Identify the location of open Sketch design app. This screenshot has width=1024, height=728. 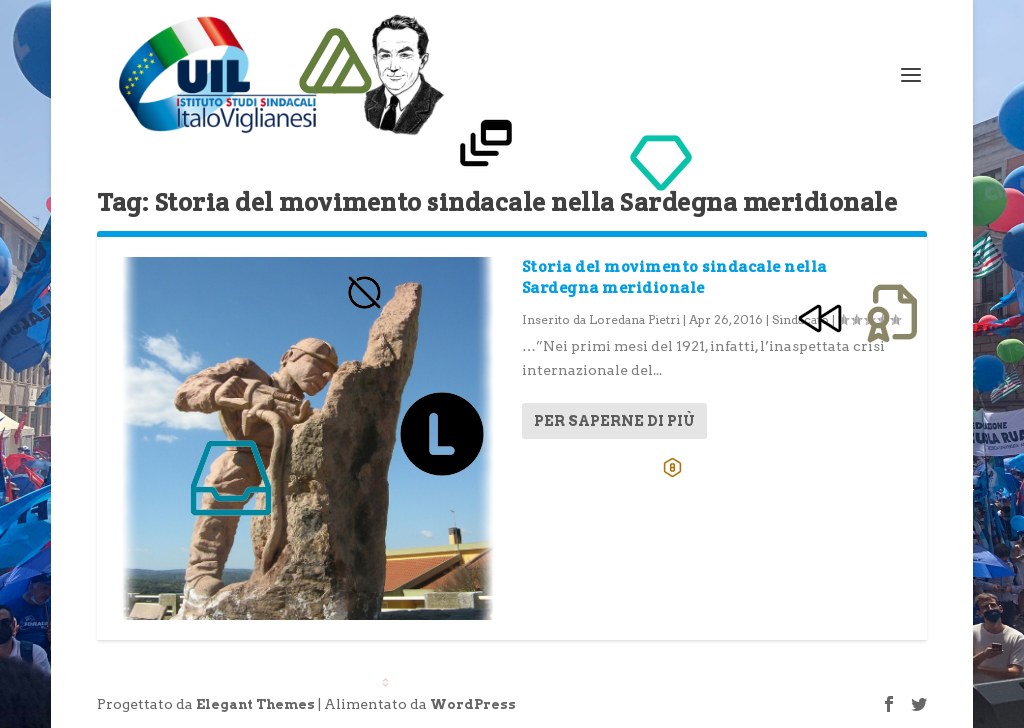
(661, 163).